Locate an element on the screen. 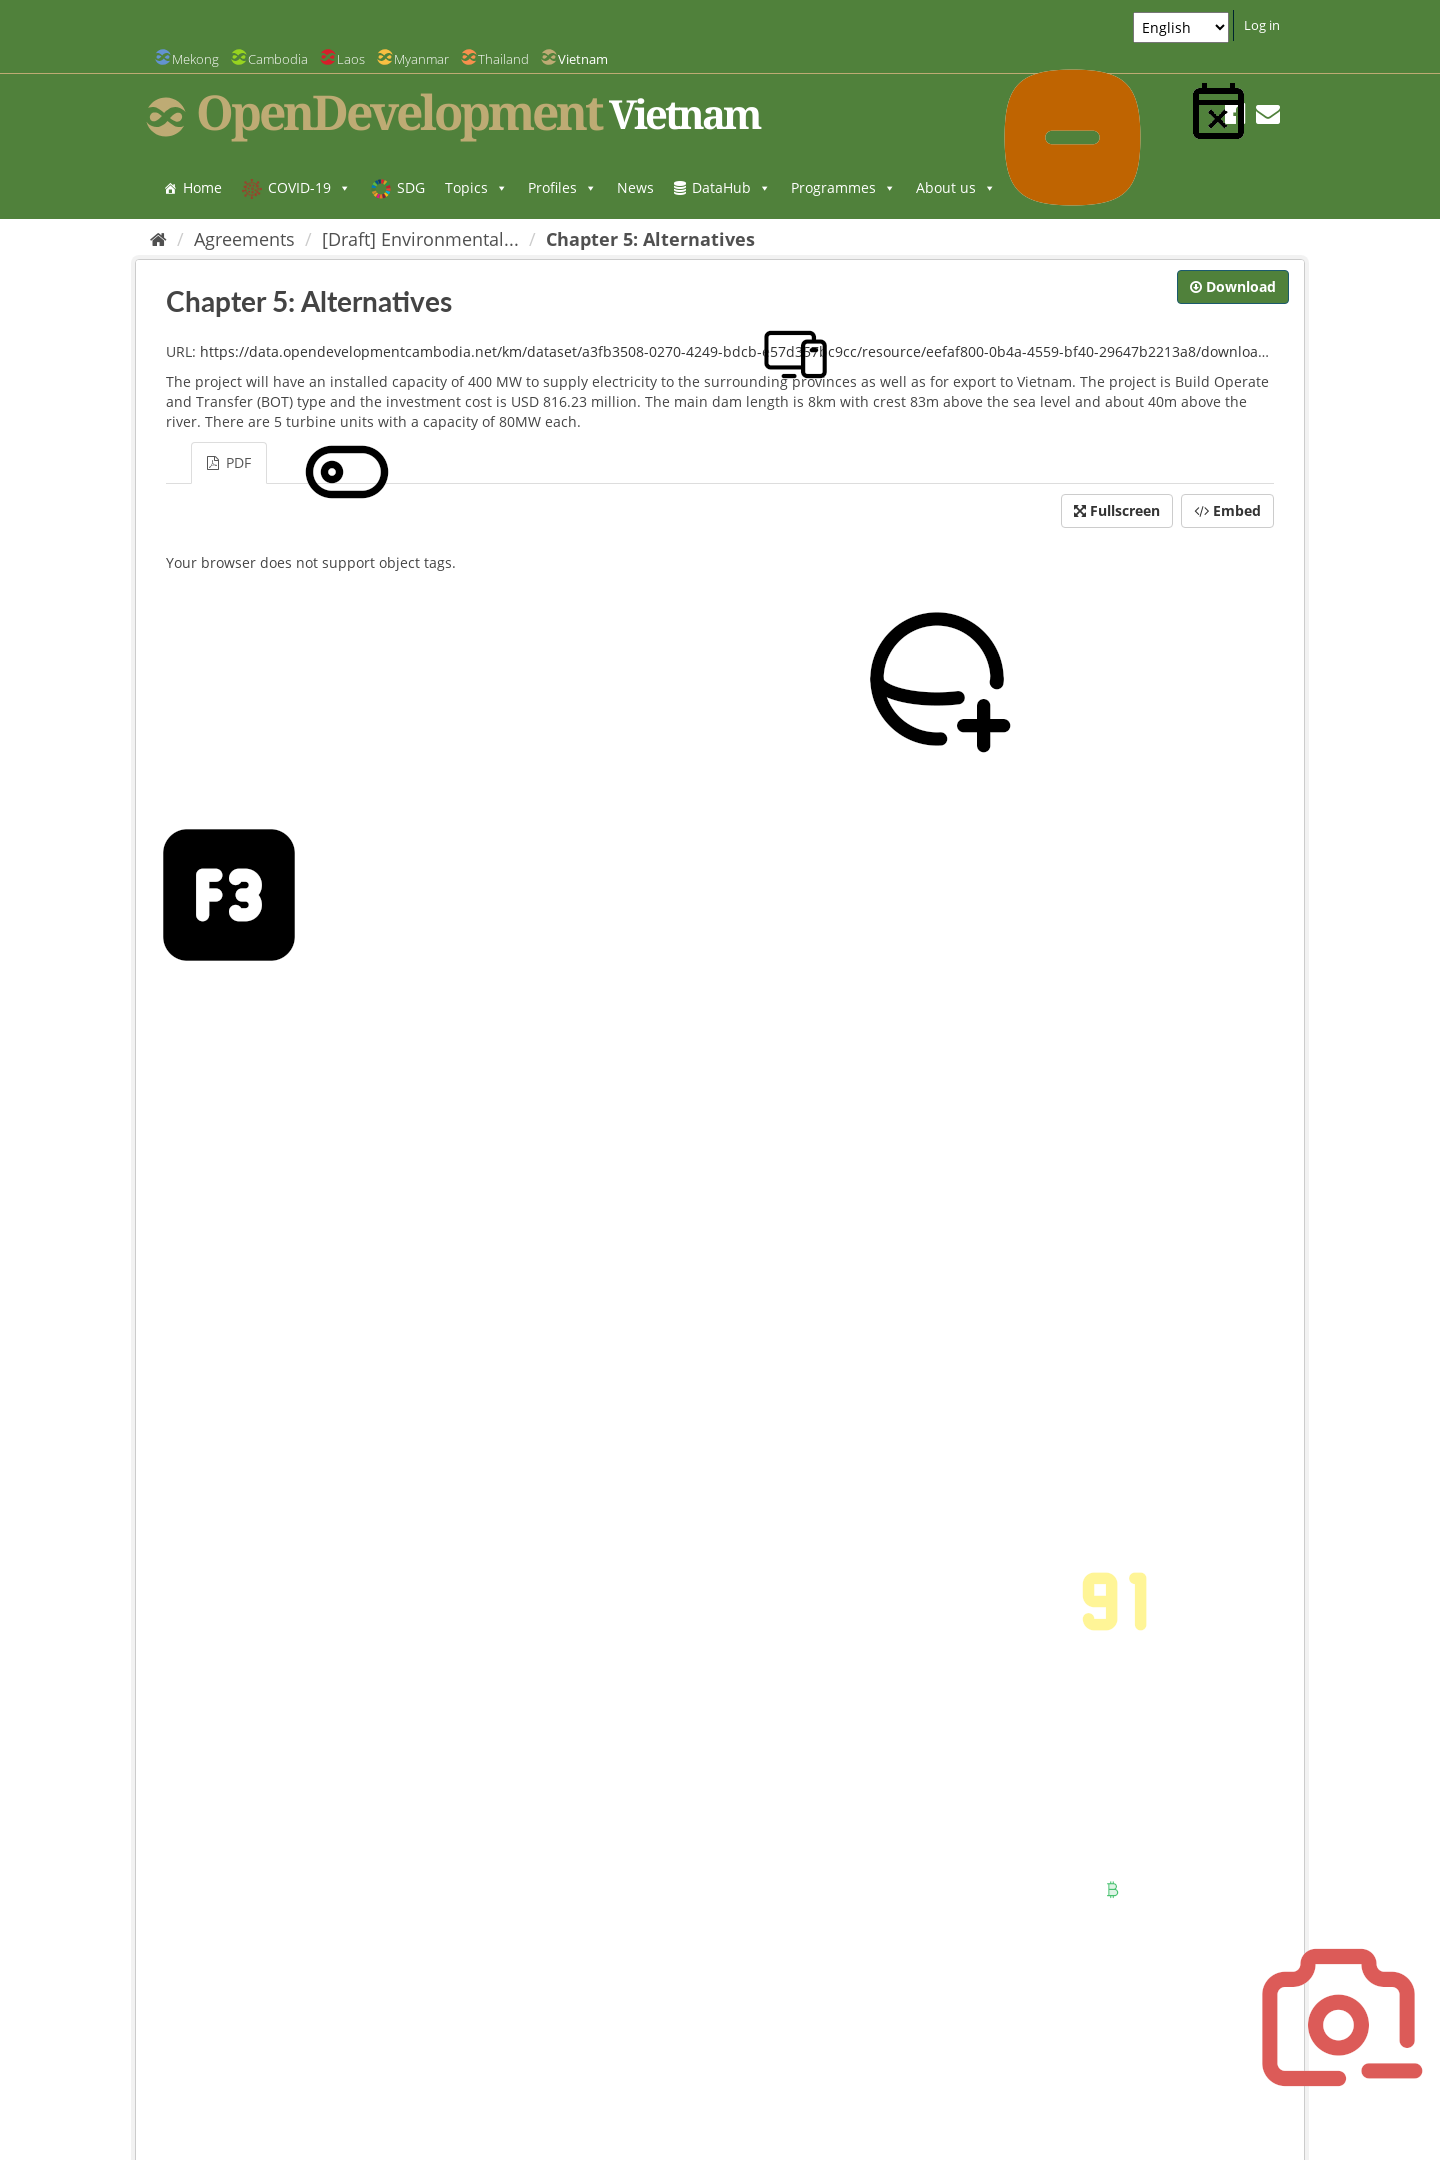 The height and width of the screenshot is (2160, 1440). indicates a cancelled or unavailable event is located at coordinates (1218, 113).